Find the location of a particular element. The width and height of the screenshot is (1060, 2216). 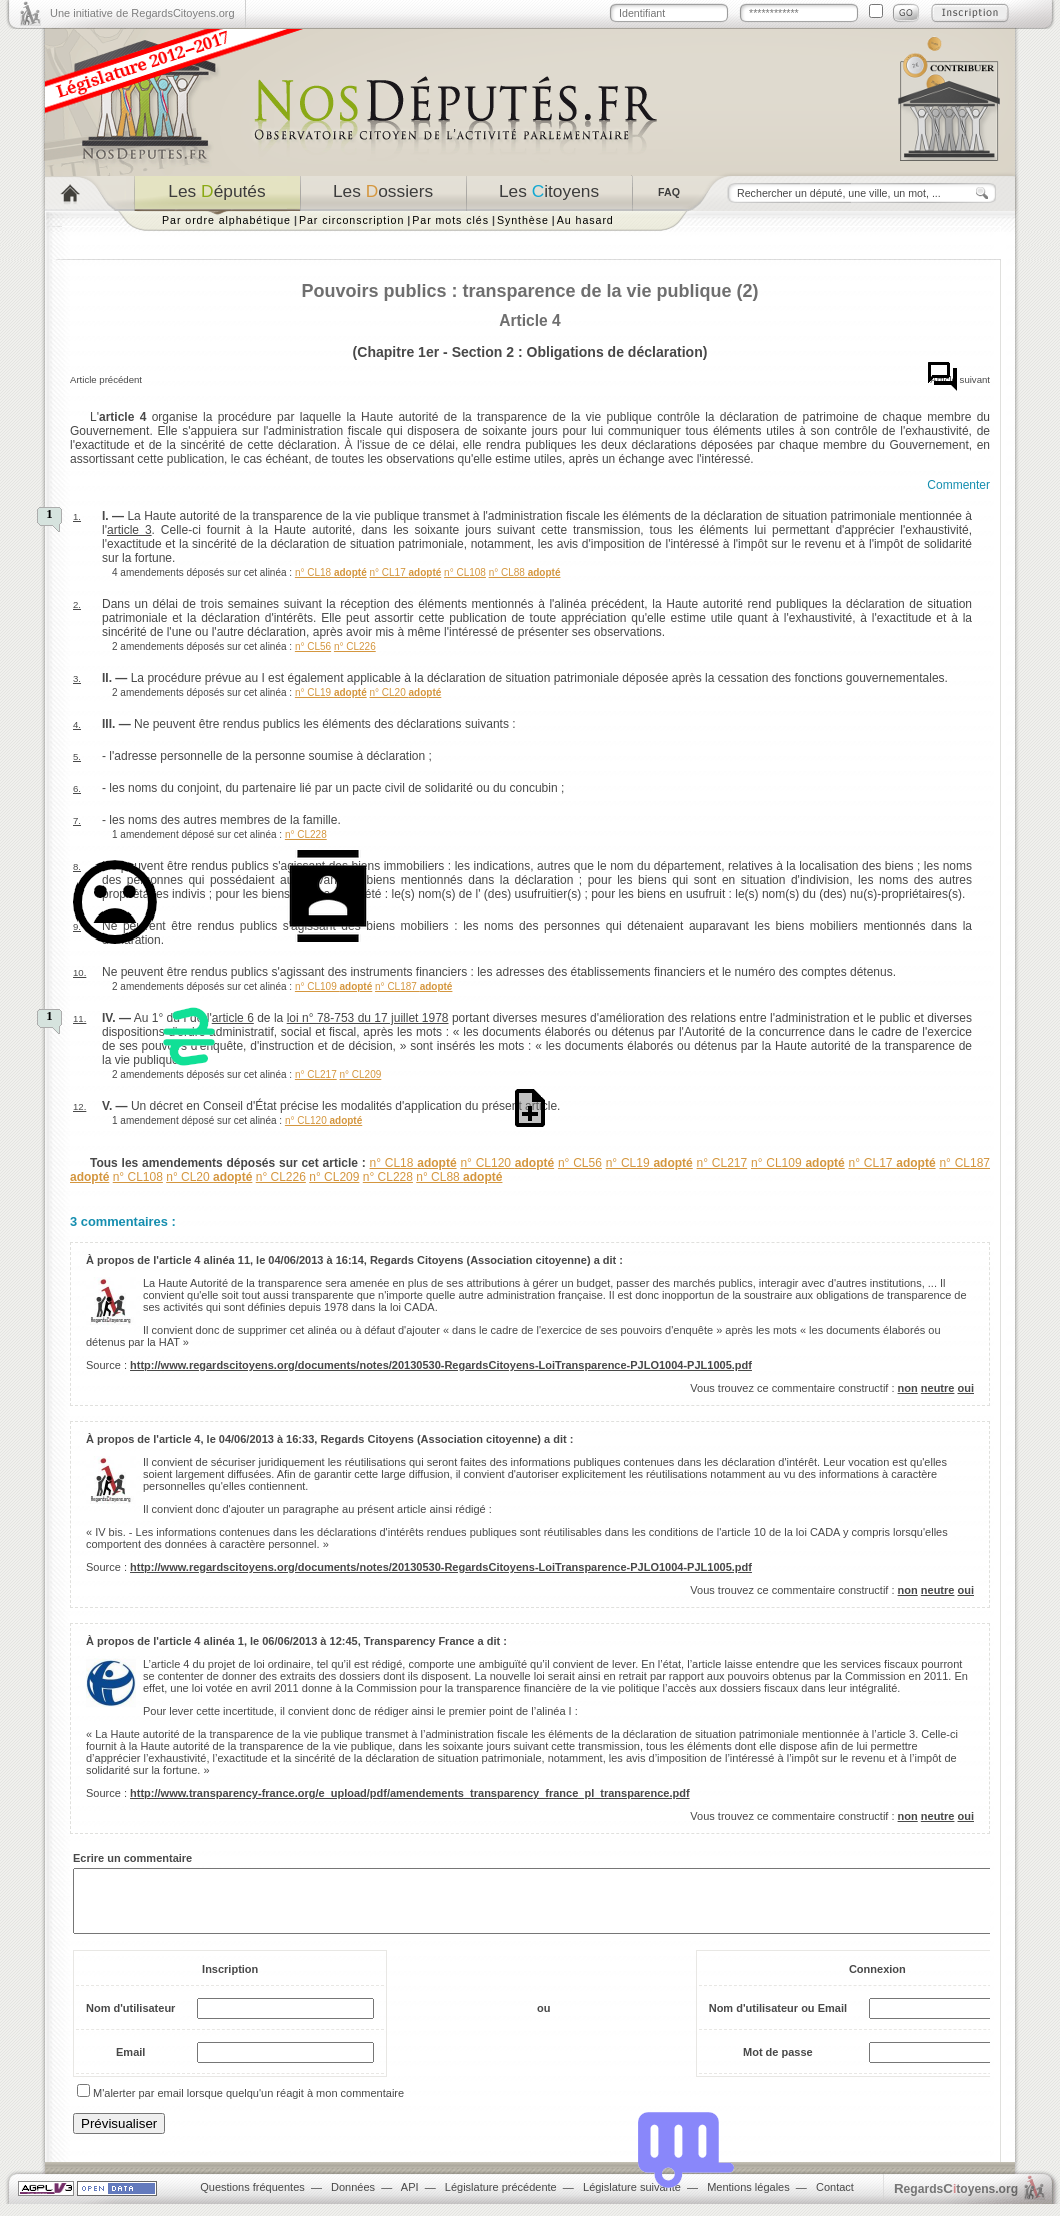

indicates Ukrainian hryvnia currency is located at coordinates (189, 1037).